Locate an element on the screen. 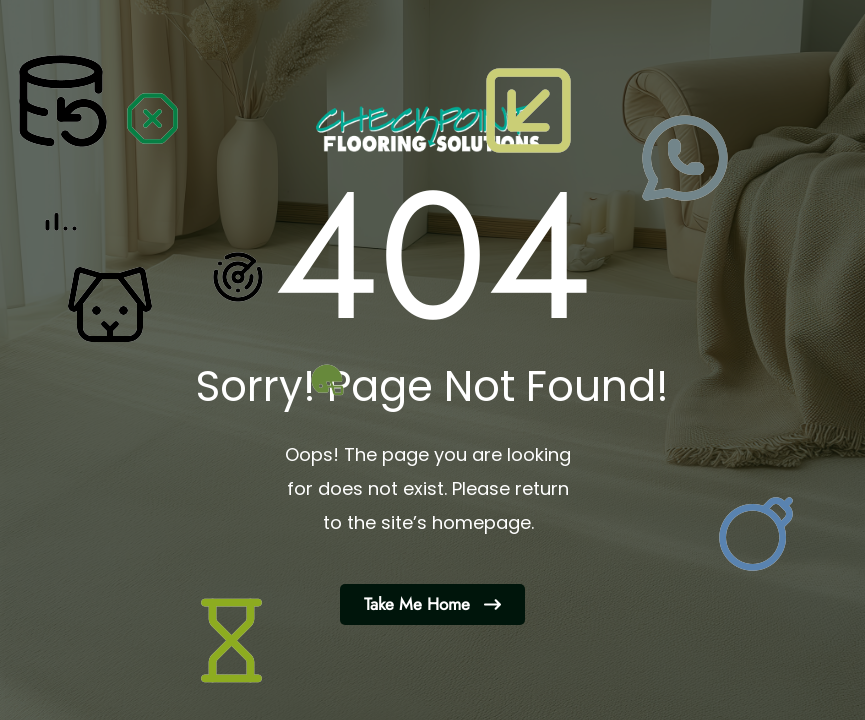 The image size is (865, 720). indicates moderate signal strength is located at coordinates (61, 215).